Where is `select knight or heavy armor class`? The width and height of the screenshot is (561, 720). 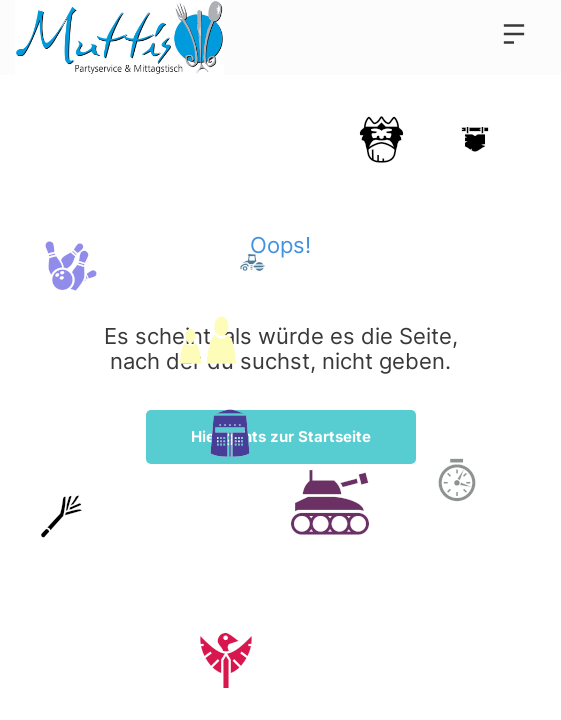
select knight or heavy armor class is located at coordinates (230, 434).